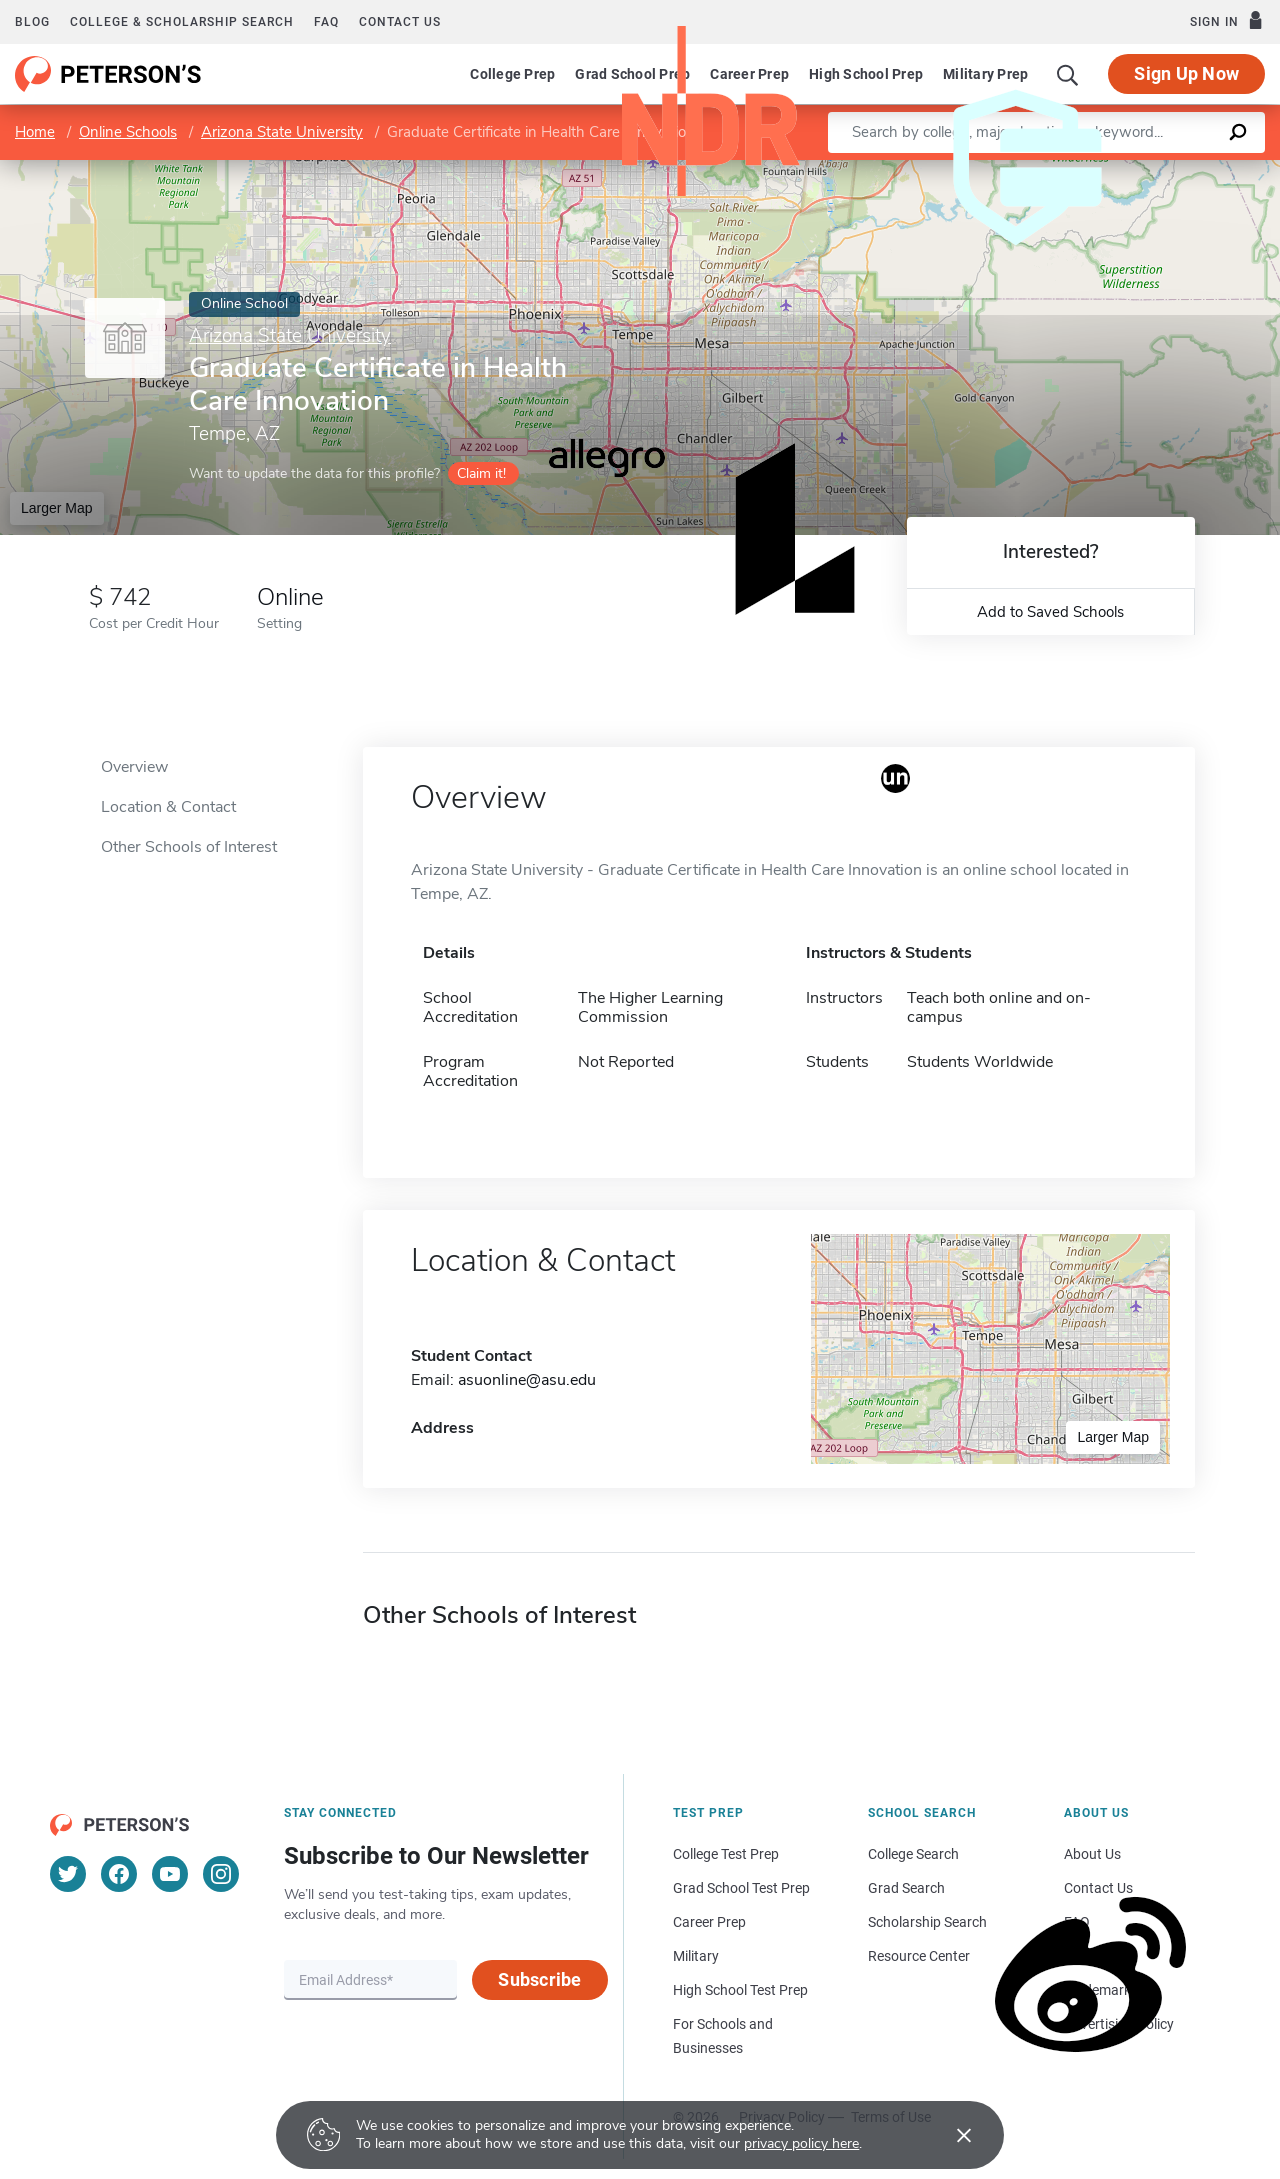  Describe the element at coordinates (607, 458) in the screenshot. I see `visit the allegro e-commerce platform` at that location.